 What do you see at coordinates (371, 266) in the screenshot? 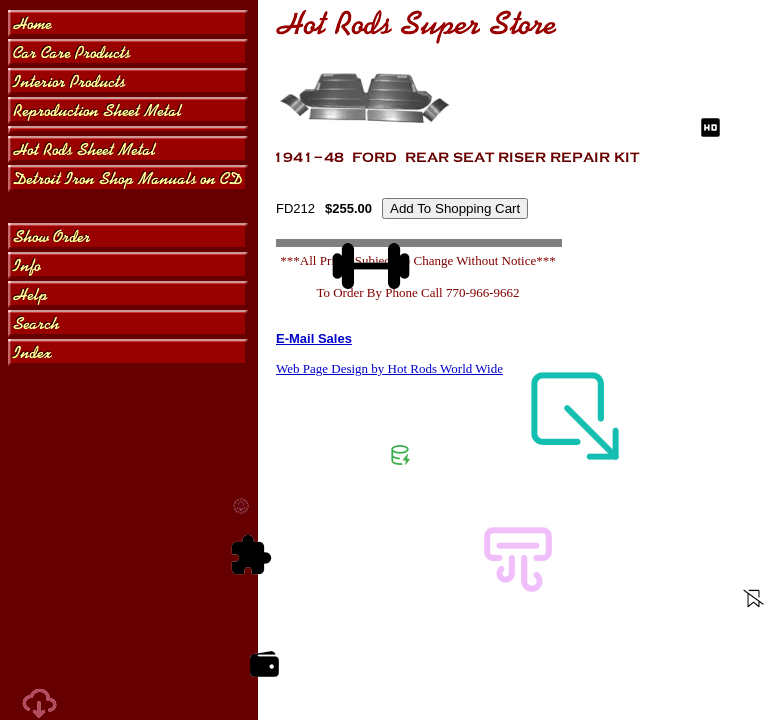
I see `access workout or fitness features` at bounding box center [371, 266].